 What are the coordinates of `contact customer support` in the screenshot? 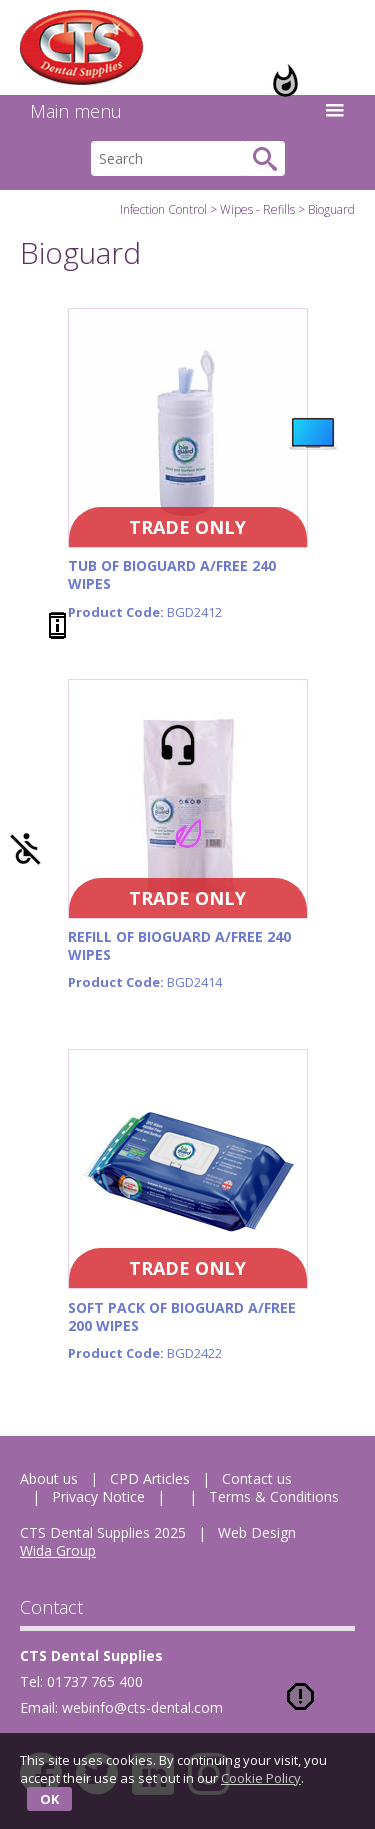 It's located at (178, 745).